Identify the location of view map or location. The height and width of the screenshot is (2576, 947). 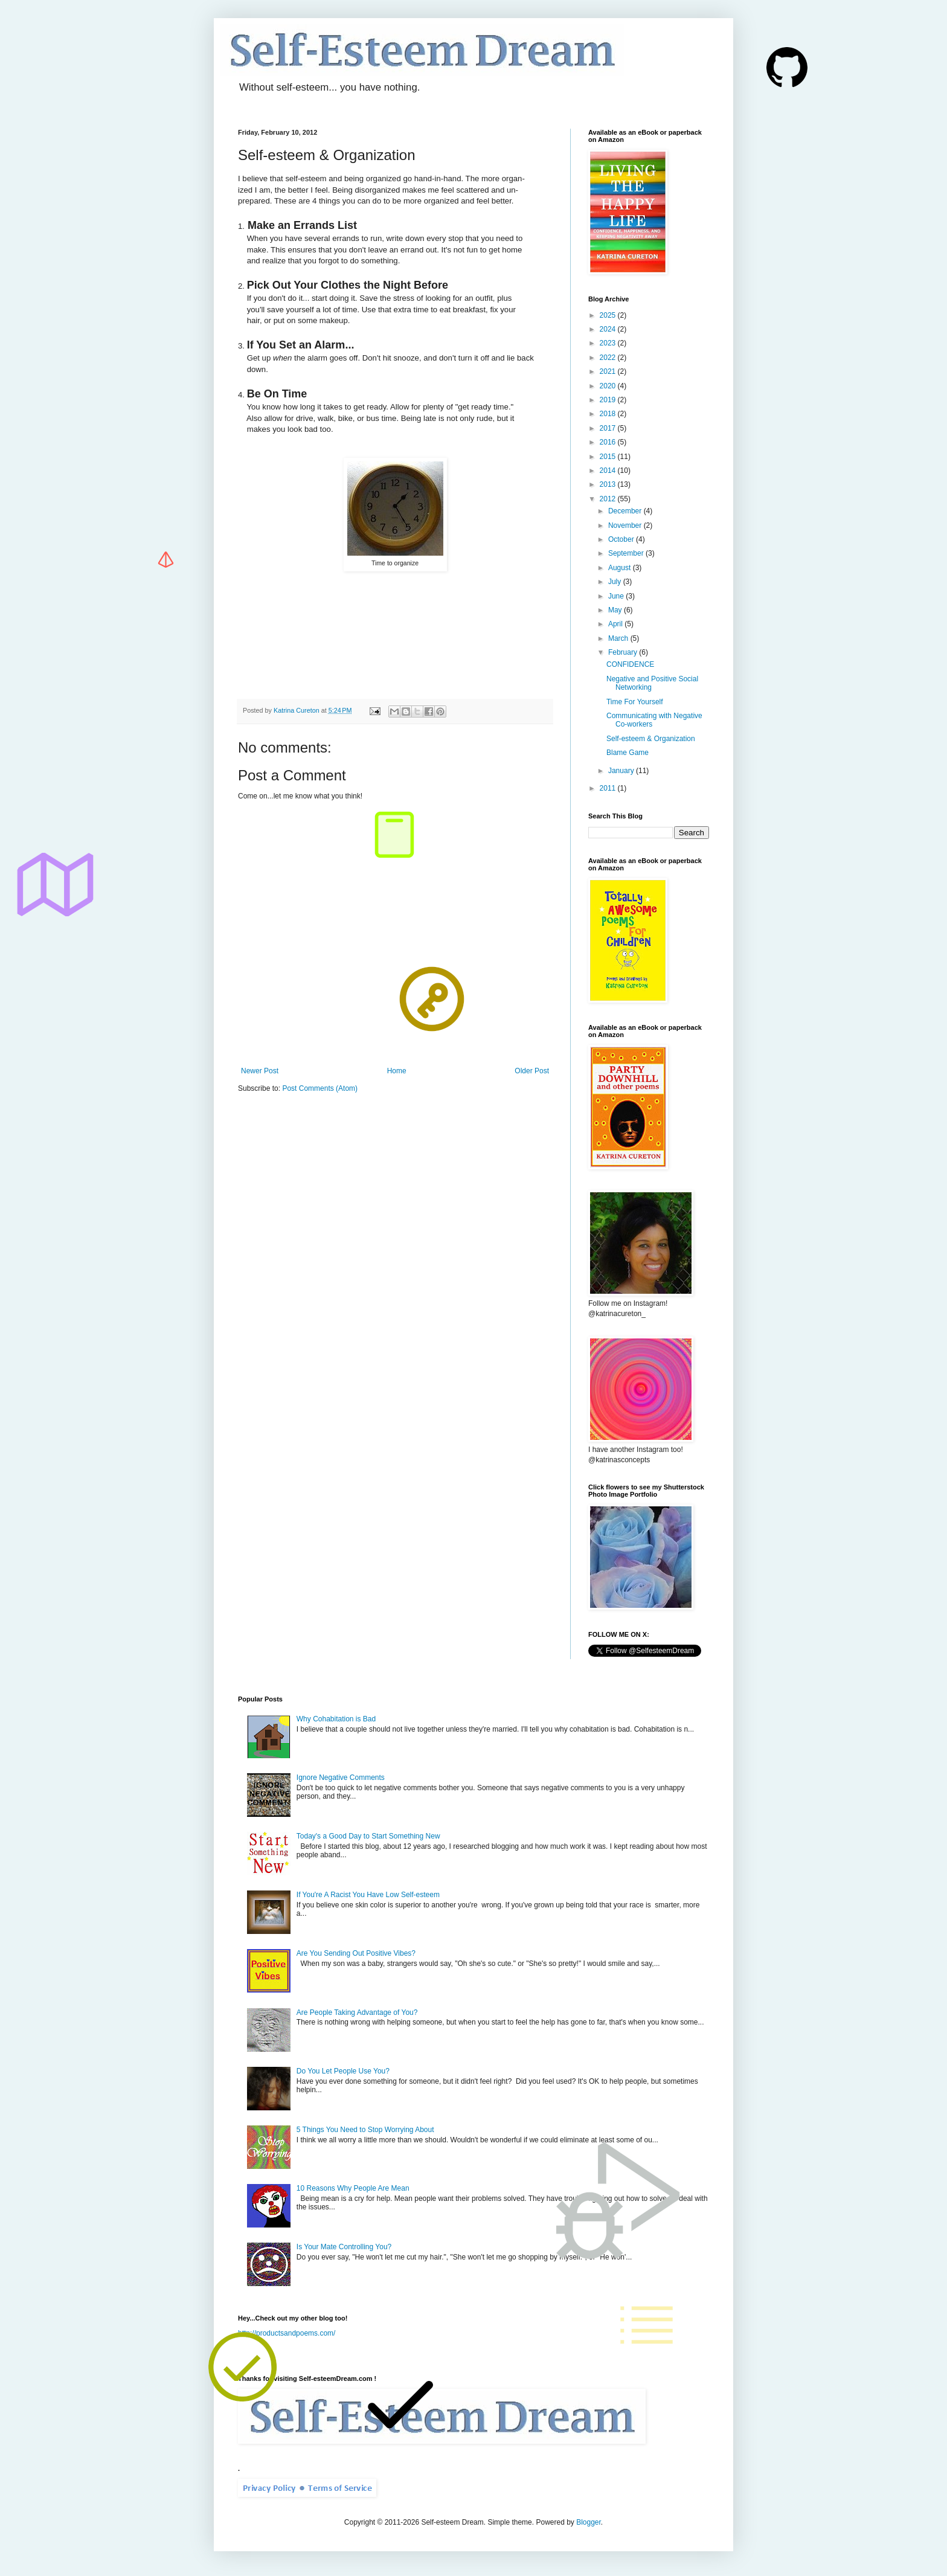
(55, 884).